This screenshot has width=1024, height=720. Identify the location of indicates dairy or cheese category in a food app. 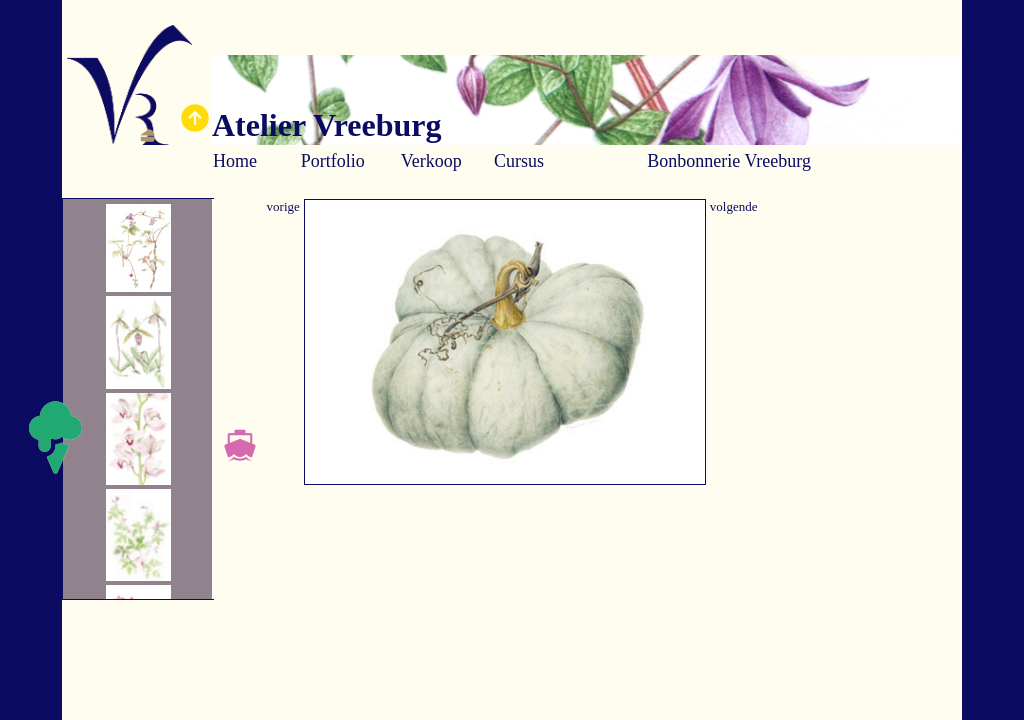
(147, 135).